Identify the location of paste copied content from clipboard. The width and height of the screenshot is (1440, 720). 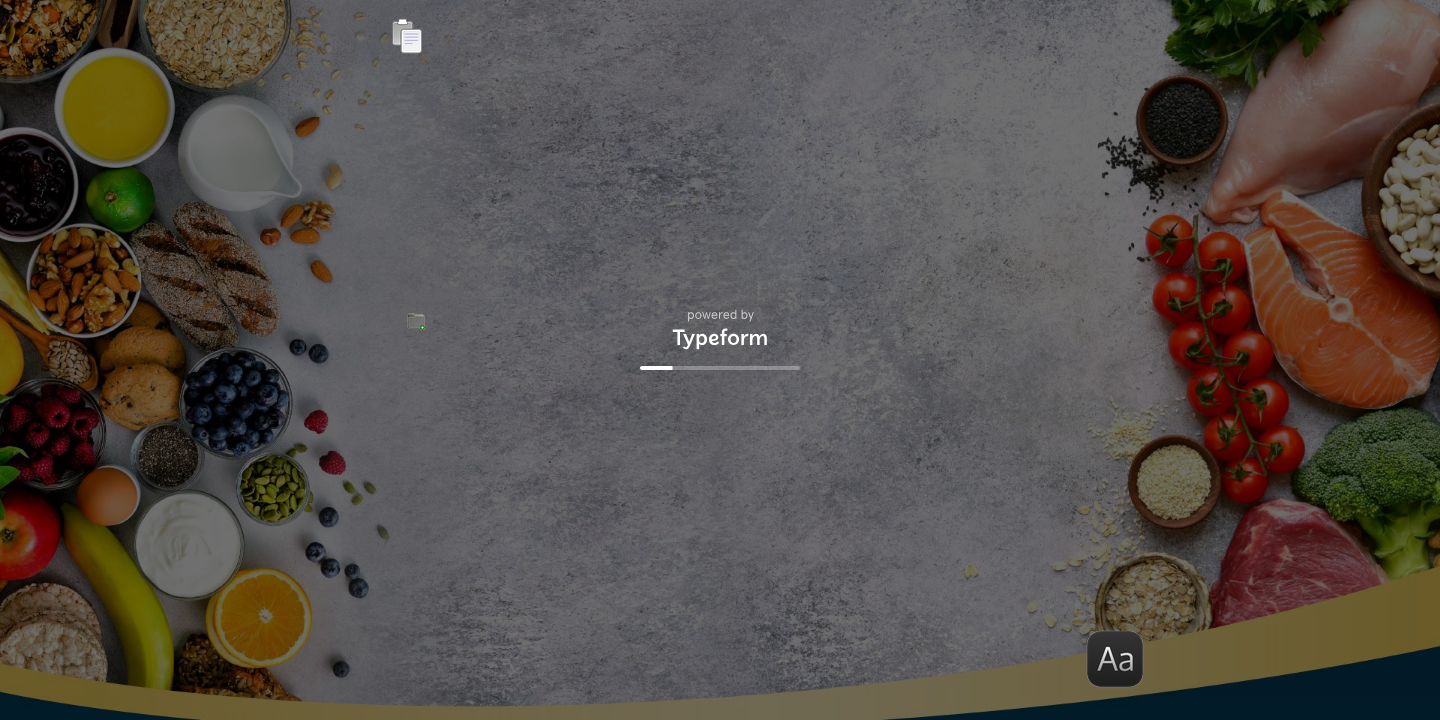
(407, 36).